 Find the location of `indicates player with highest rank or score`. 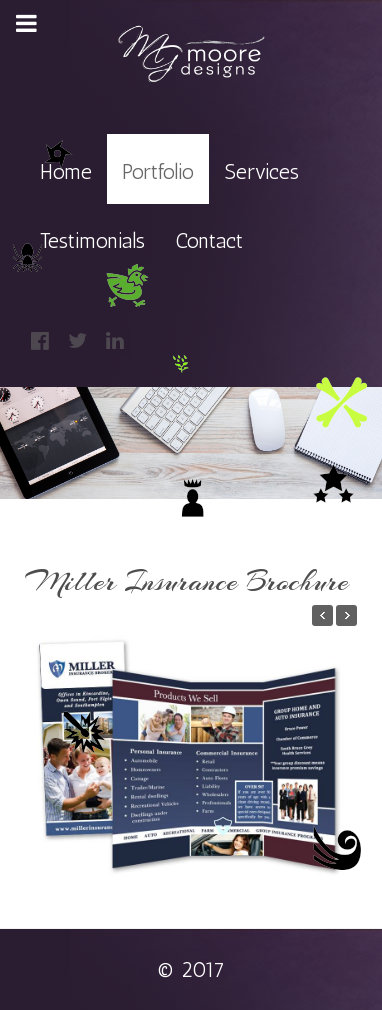

indicates player with highest rank or score is located at coordinates (192, 497).